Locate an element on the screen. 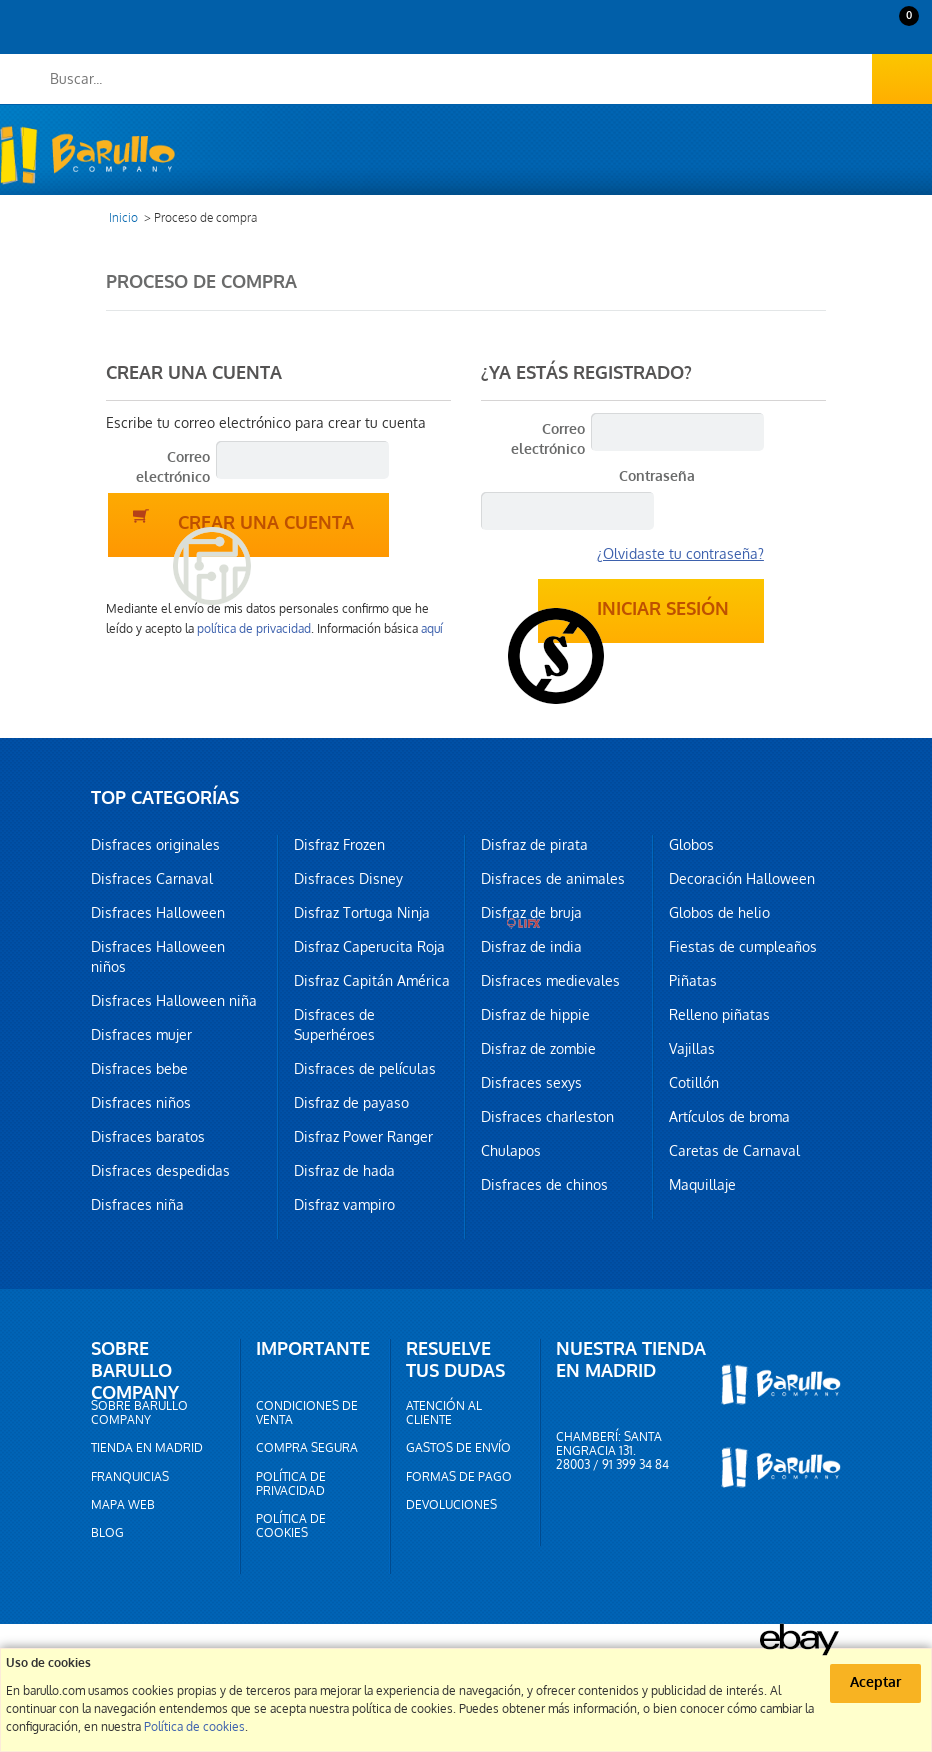 The height and width of the screenshot is (1752, 932). open filen cloud storage app is located at coordinates (212, 566).